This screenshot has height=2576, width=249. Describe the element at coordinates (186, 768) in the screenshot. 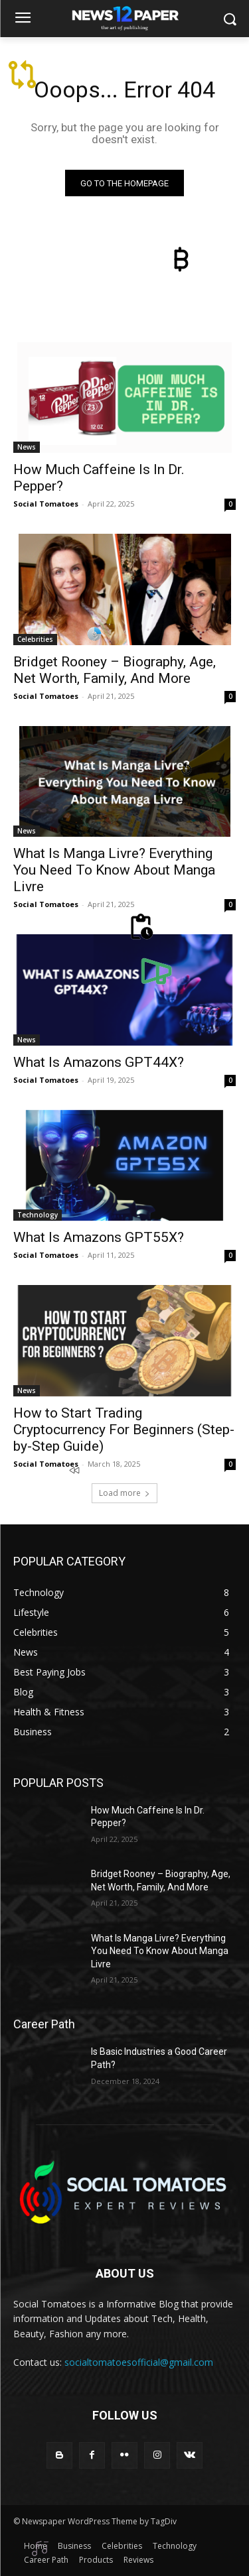

I see `skip back 5 seconds in playback` at that location.